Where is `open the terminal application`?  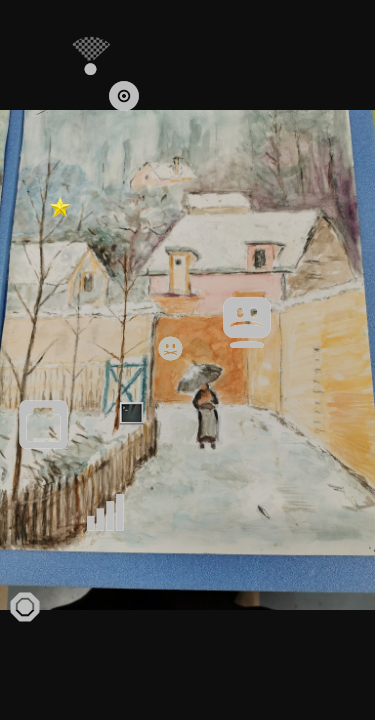 open the terminal application is located at coordinates (131, 412).